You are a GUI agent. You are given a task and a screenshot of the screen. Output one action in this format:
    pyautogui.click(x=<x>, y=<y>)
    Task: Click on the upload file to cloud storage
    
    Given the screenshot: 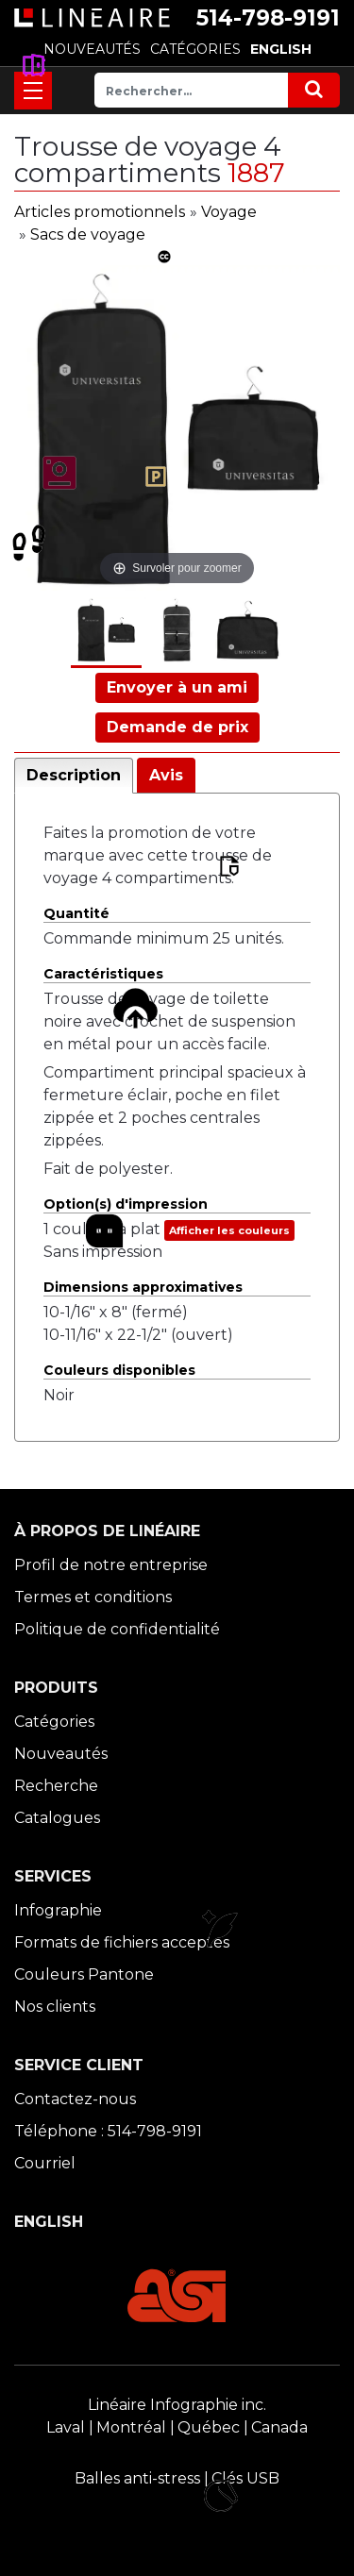 What is the action you would take?
    pyautogui.click(x=135, y=1008)
    